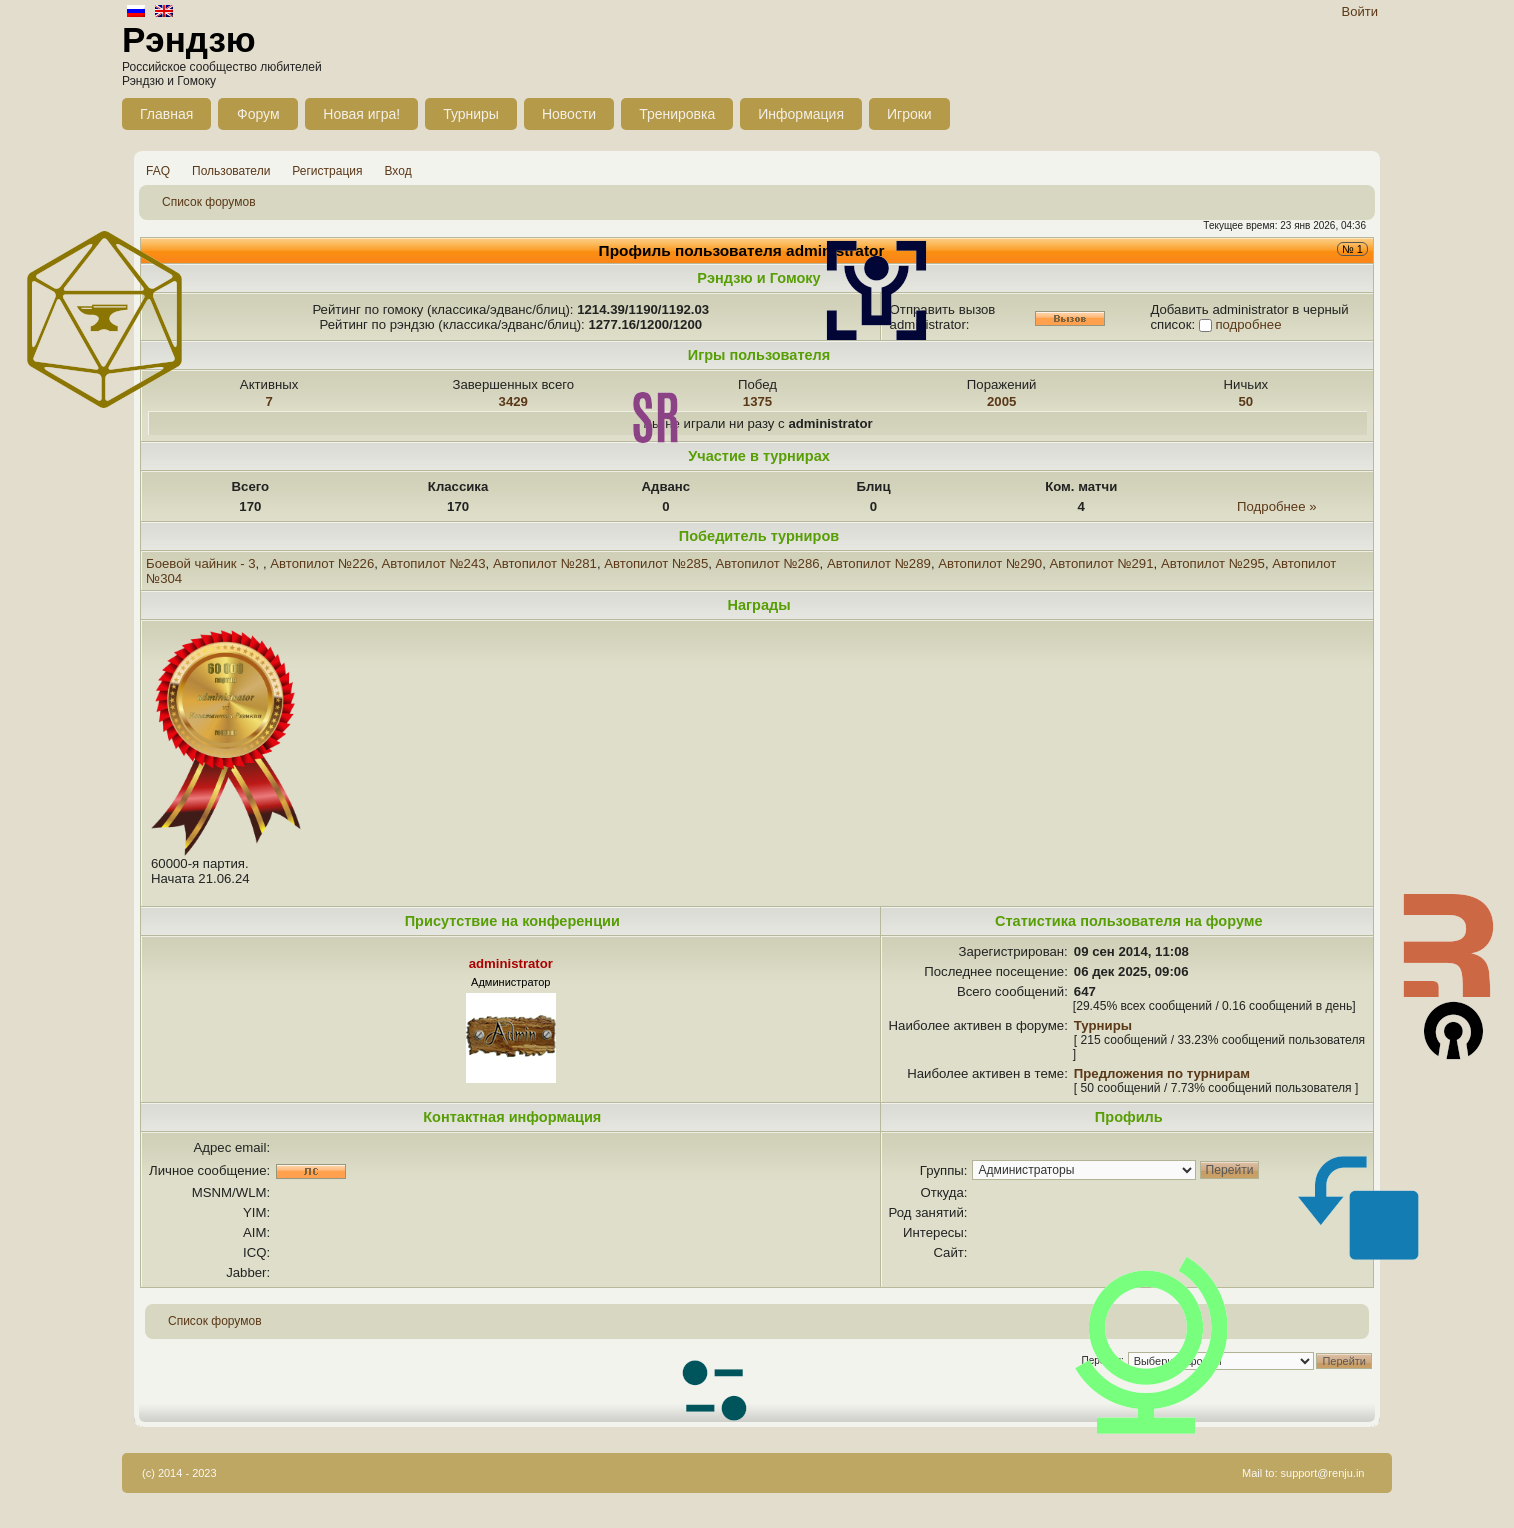 The height and width of the screenshot is (1528, 1514). I want to click on launch Foundry Virtual Tabletop application, so click(104, 319).